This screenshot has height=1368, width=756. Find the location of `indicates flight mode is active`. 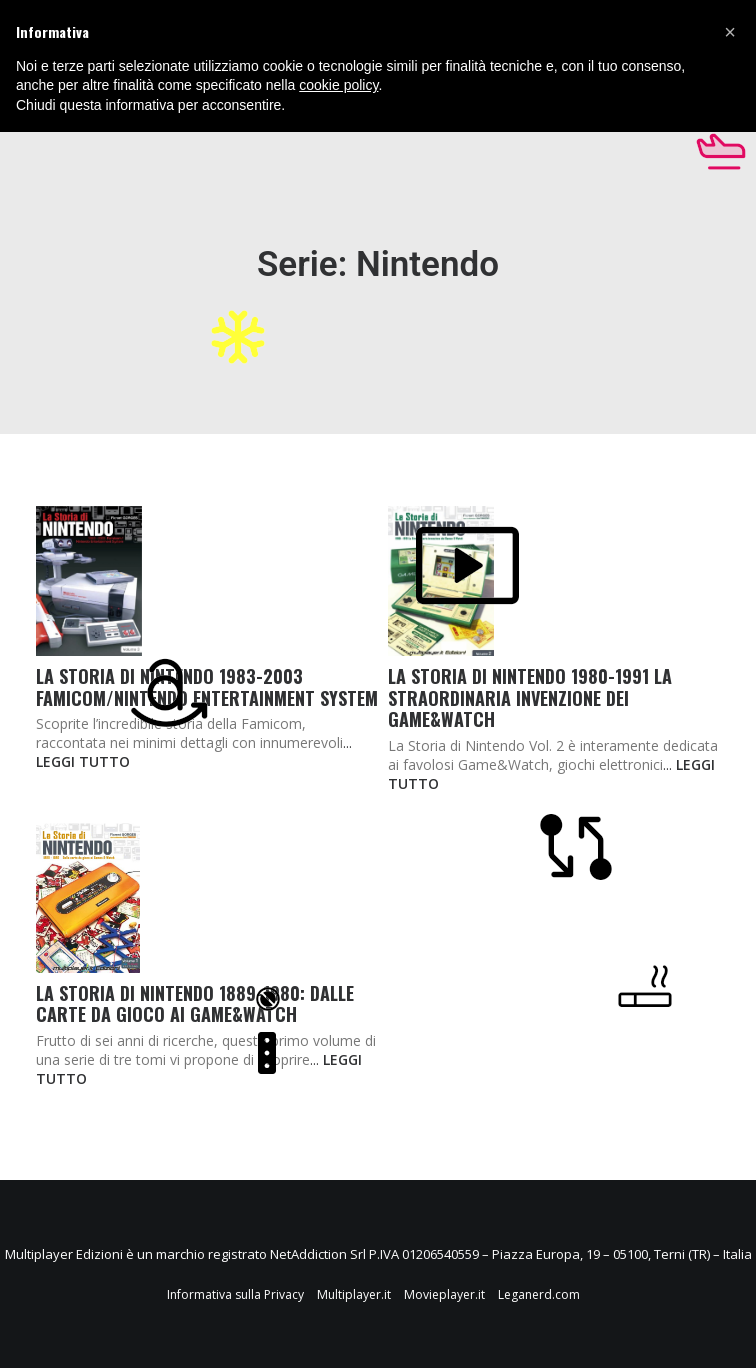

indicates flight mode is active is located at coordinates (721, 150).